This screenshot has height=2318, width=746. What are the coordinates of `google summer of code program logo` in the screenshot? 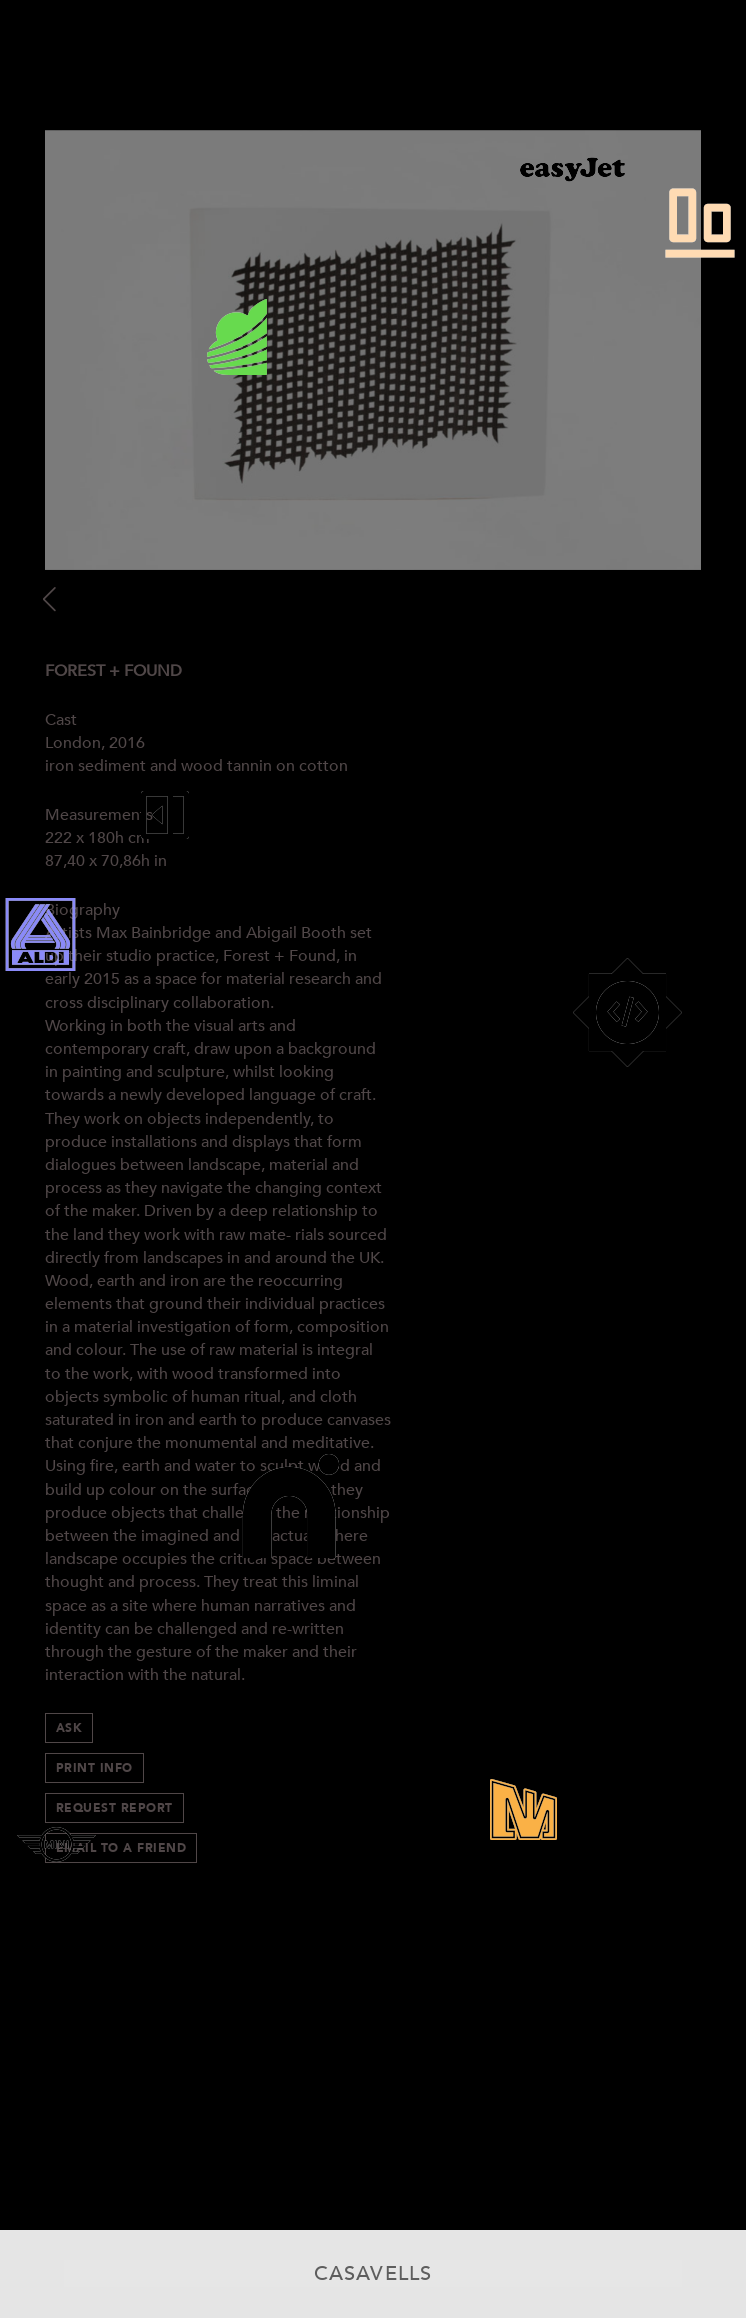 It's located at (627, 1012).